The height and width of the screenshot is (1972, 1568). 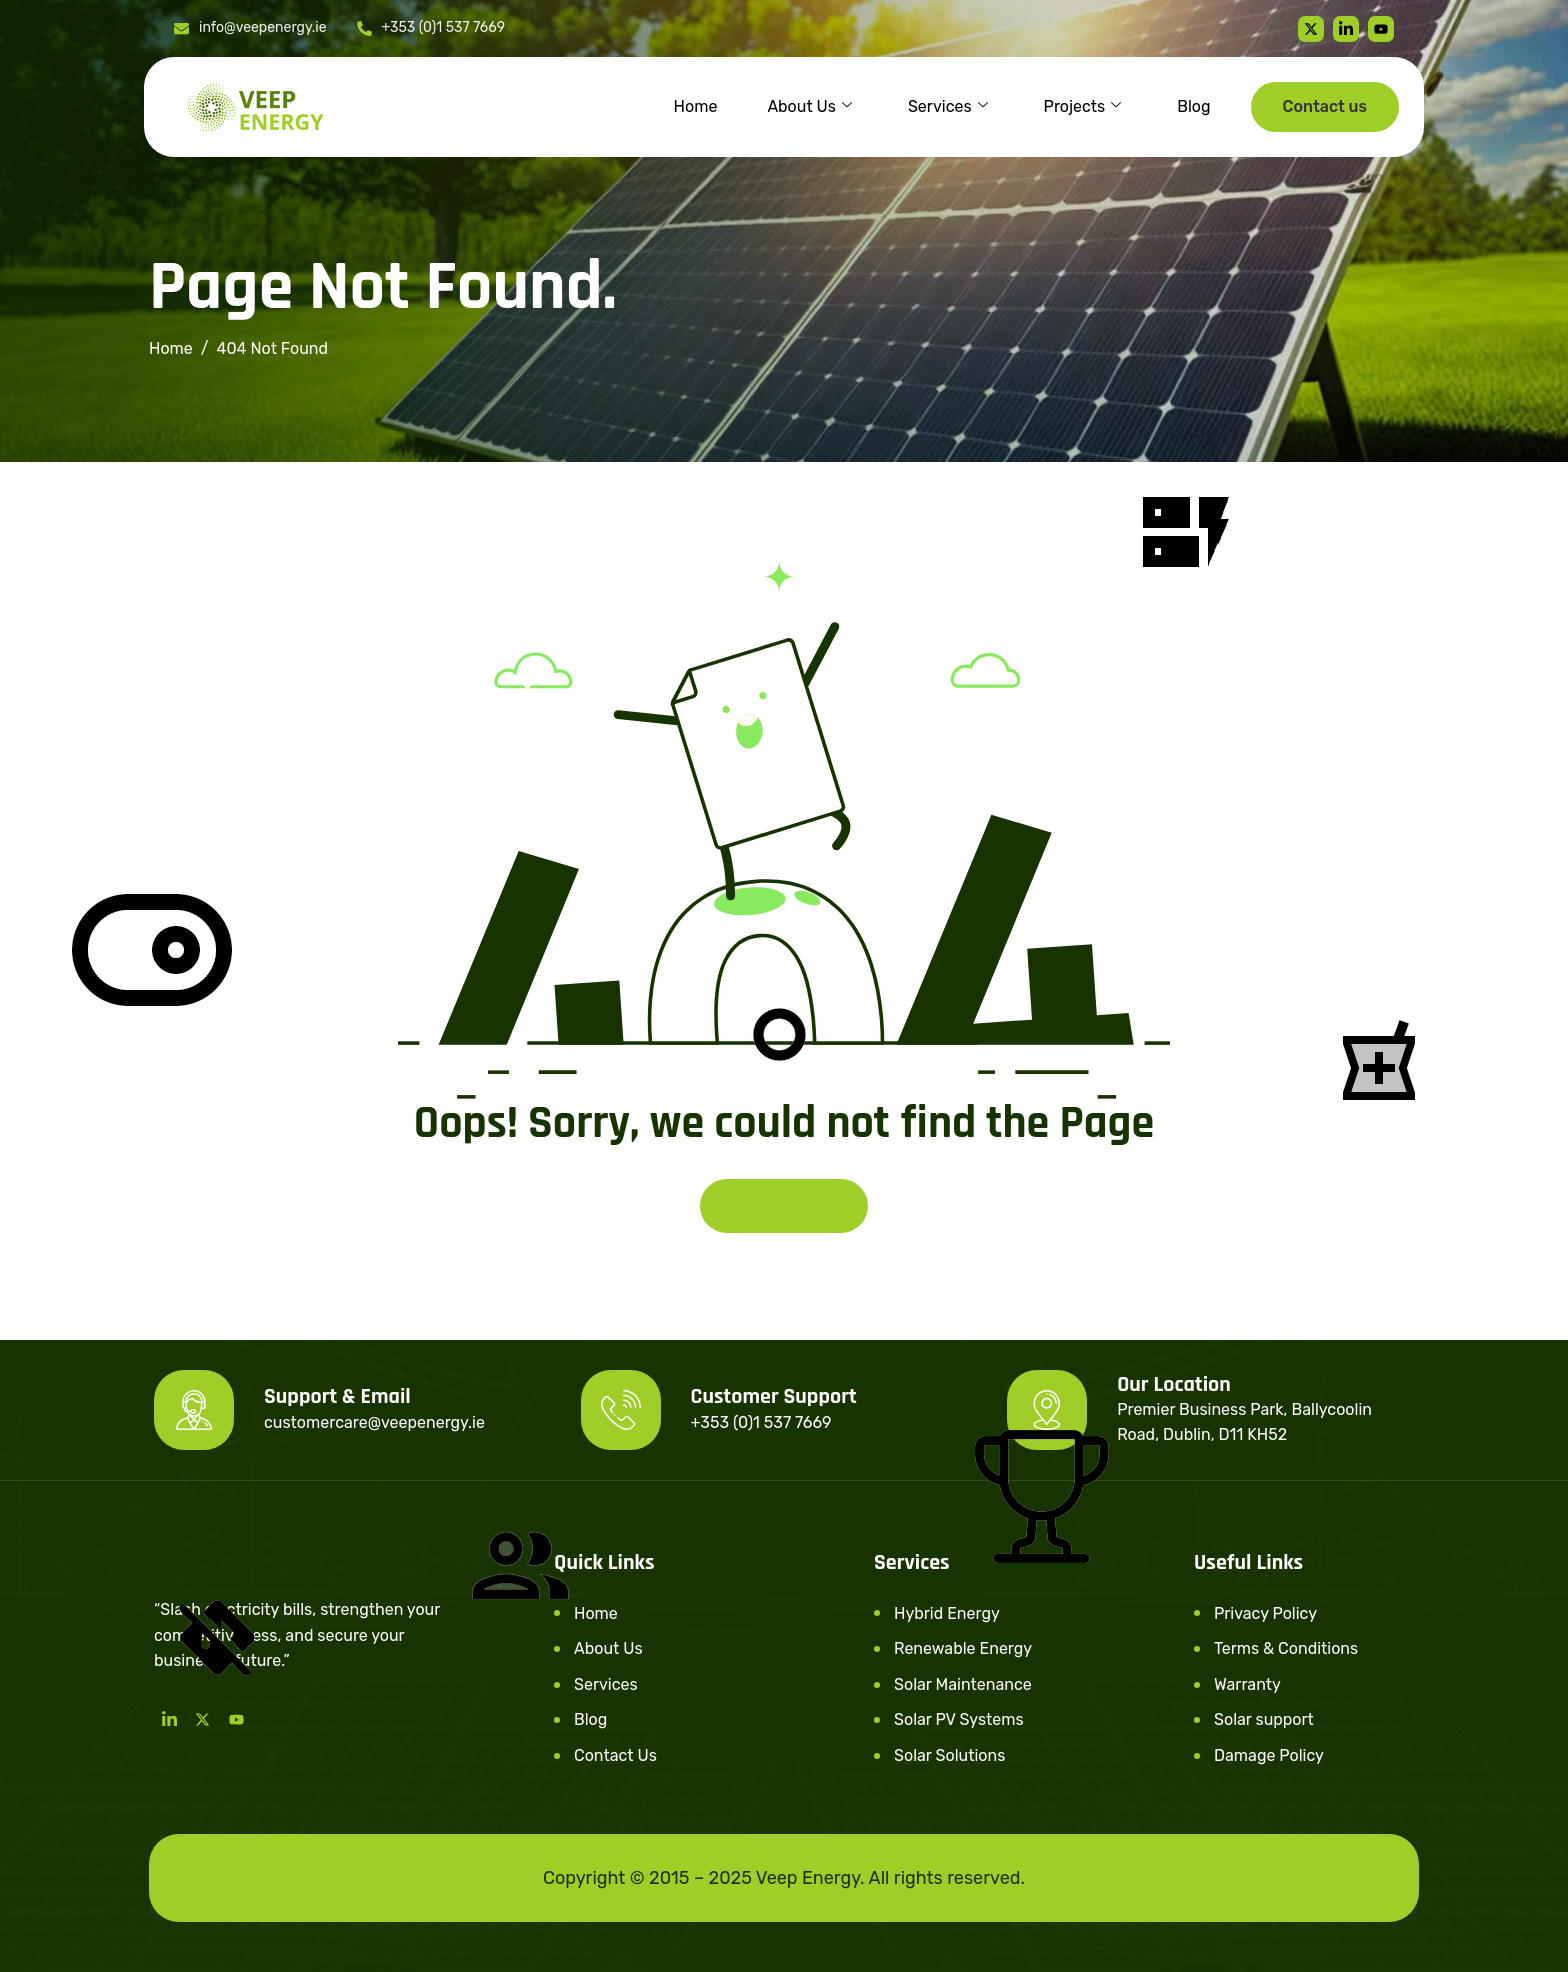 I want to click on indicates a trip starting point or origin location, so click(x=779, y=1034).